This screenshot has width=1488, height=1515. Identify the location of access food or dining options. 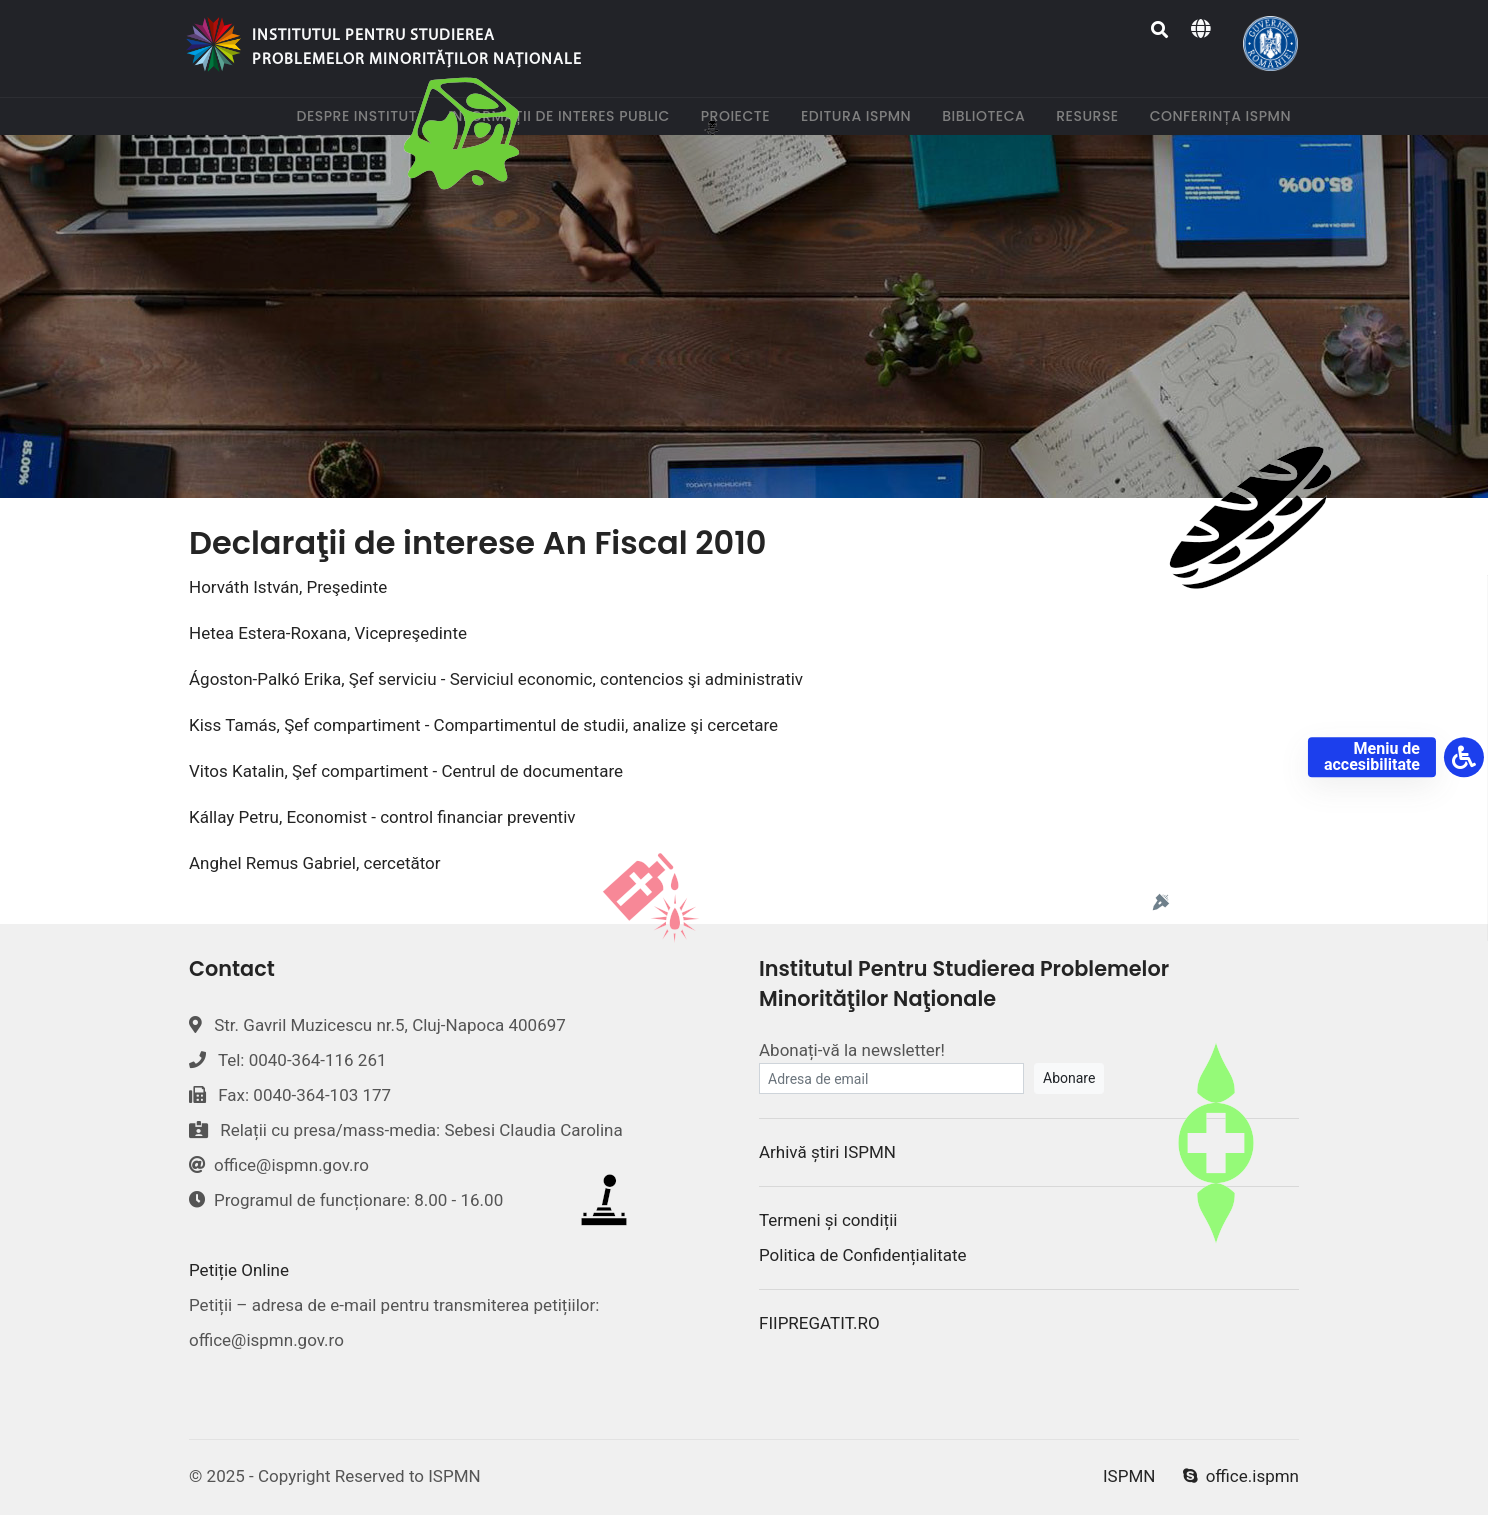
(1250, 517).